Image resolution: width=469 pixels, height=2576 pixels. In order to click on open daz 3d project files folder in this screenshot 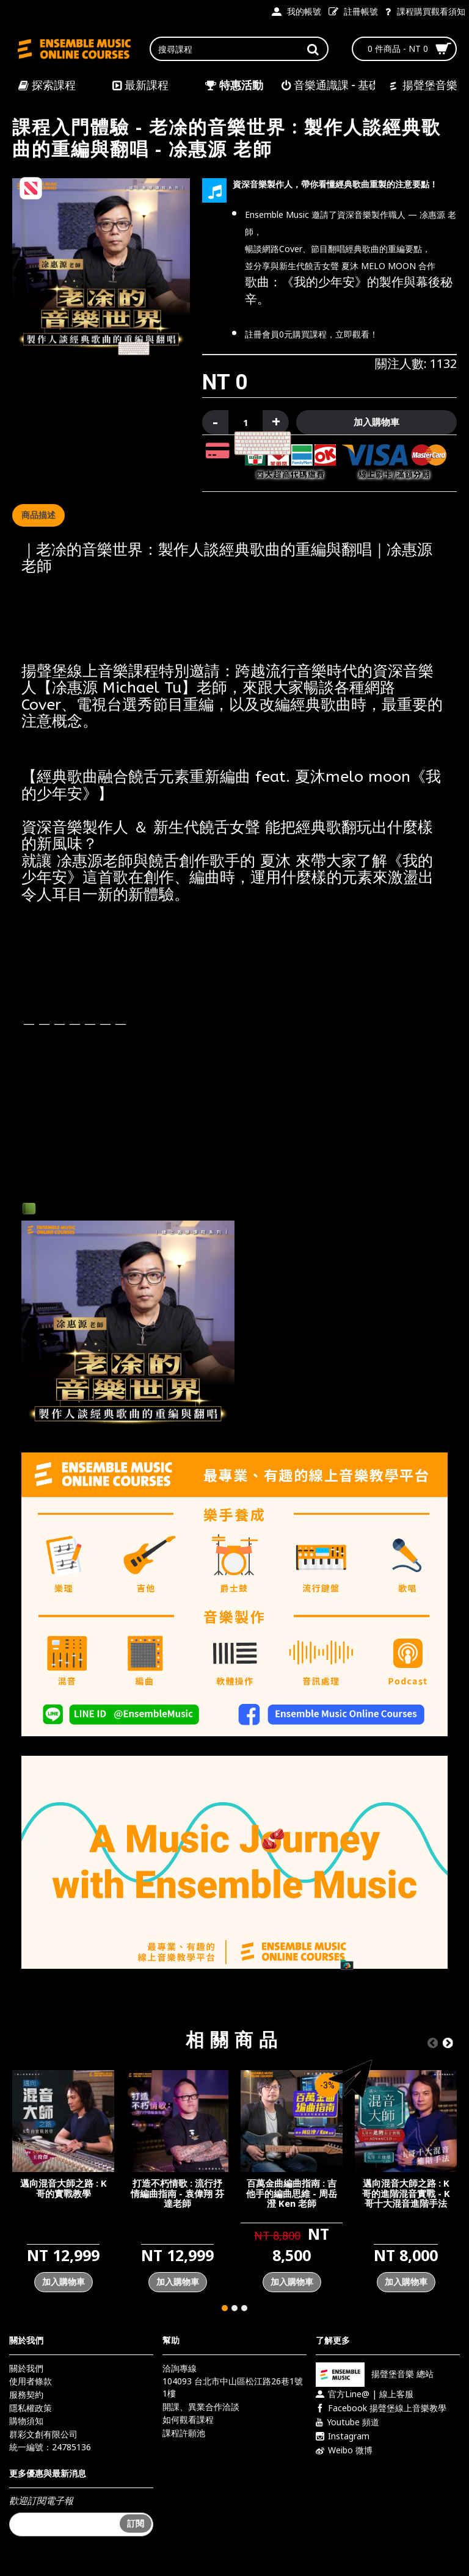, I will do `click(347, 1965)`.